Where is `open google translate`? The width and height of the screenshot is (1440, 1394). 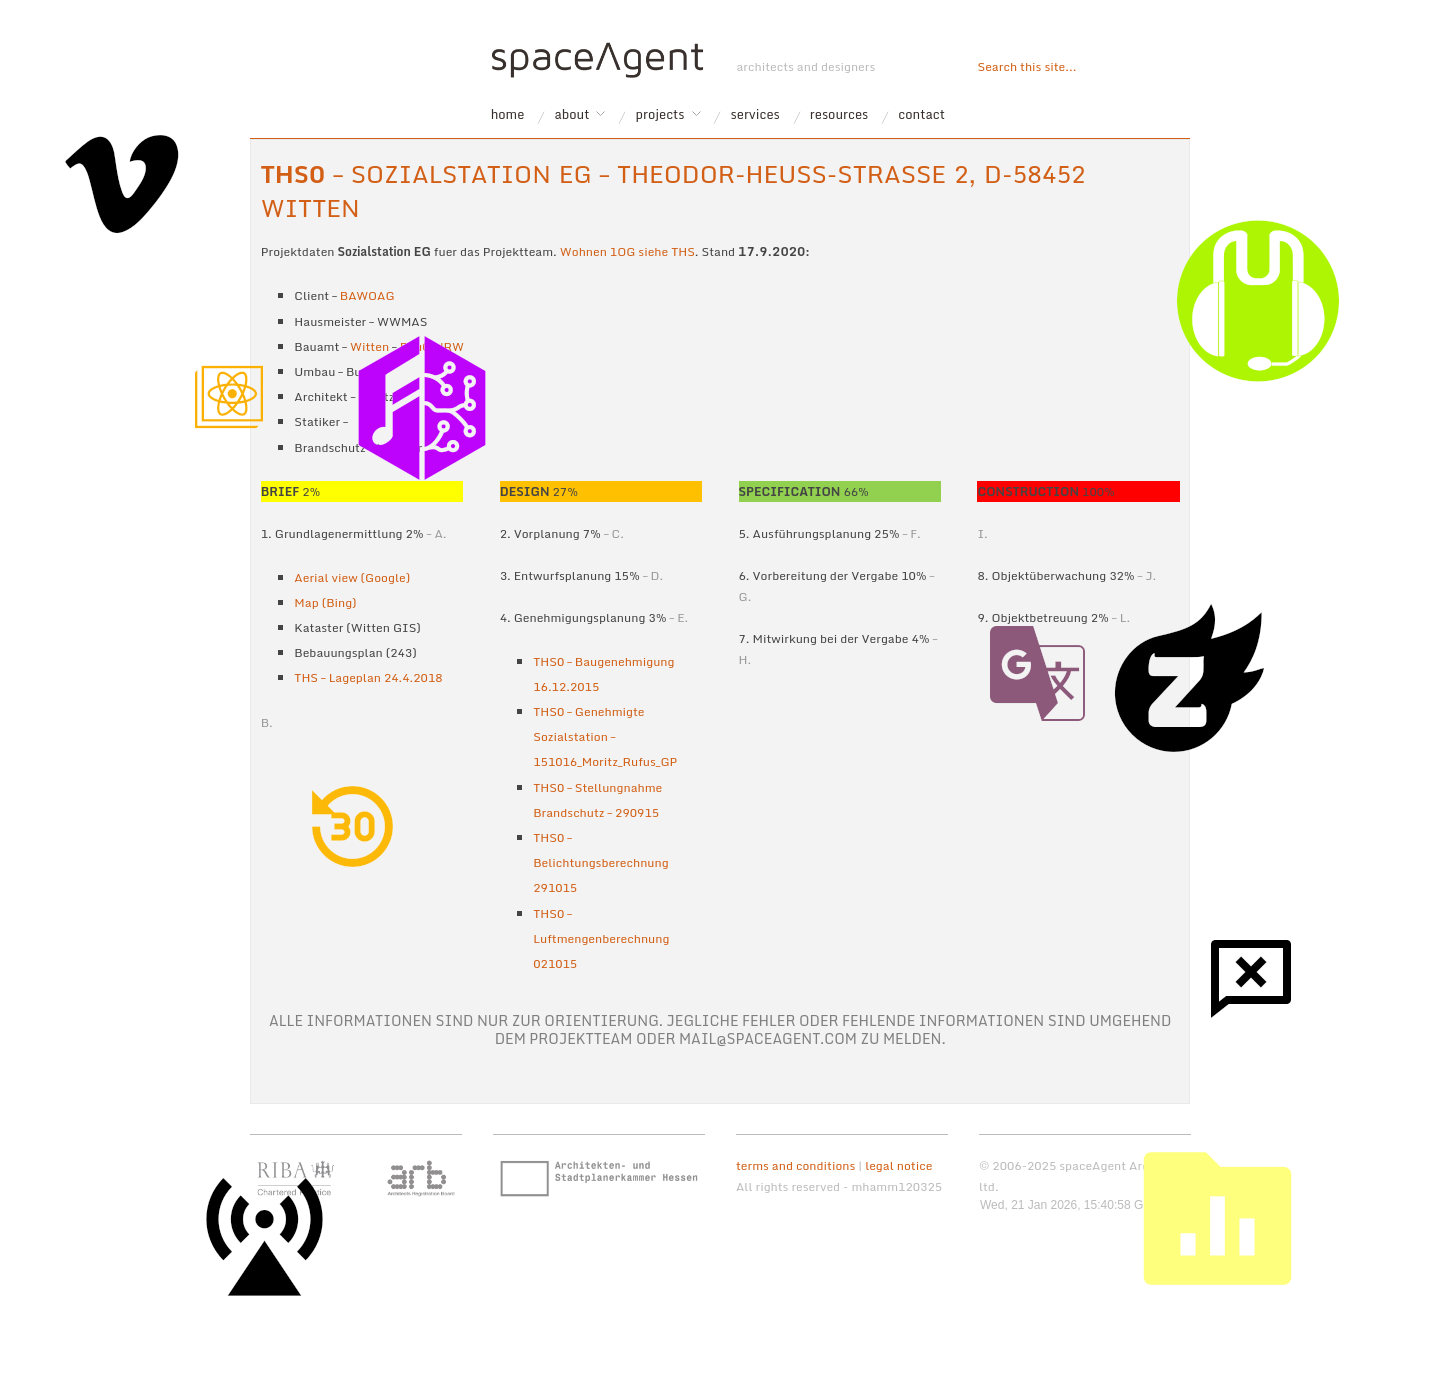
open google translate is located at coordinates (1037, 673).